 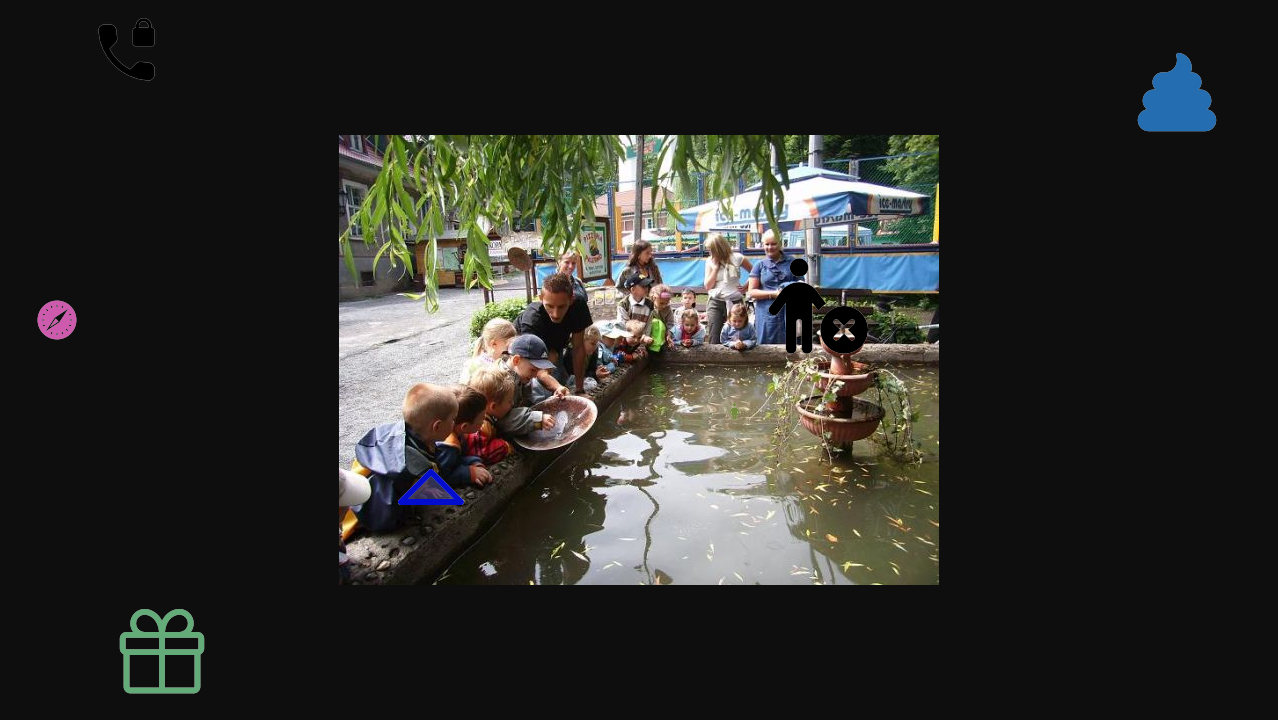 I want to click on indicates phone or call features are locked, so click(x=126, y=52).